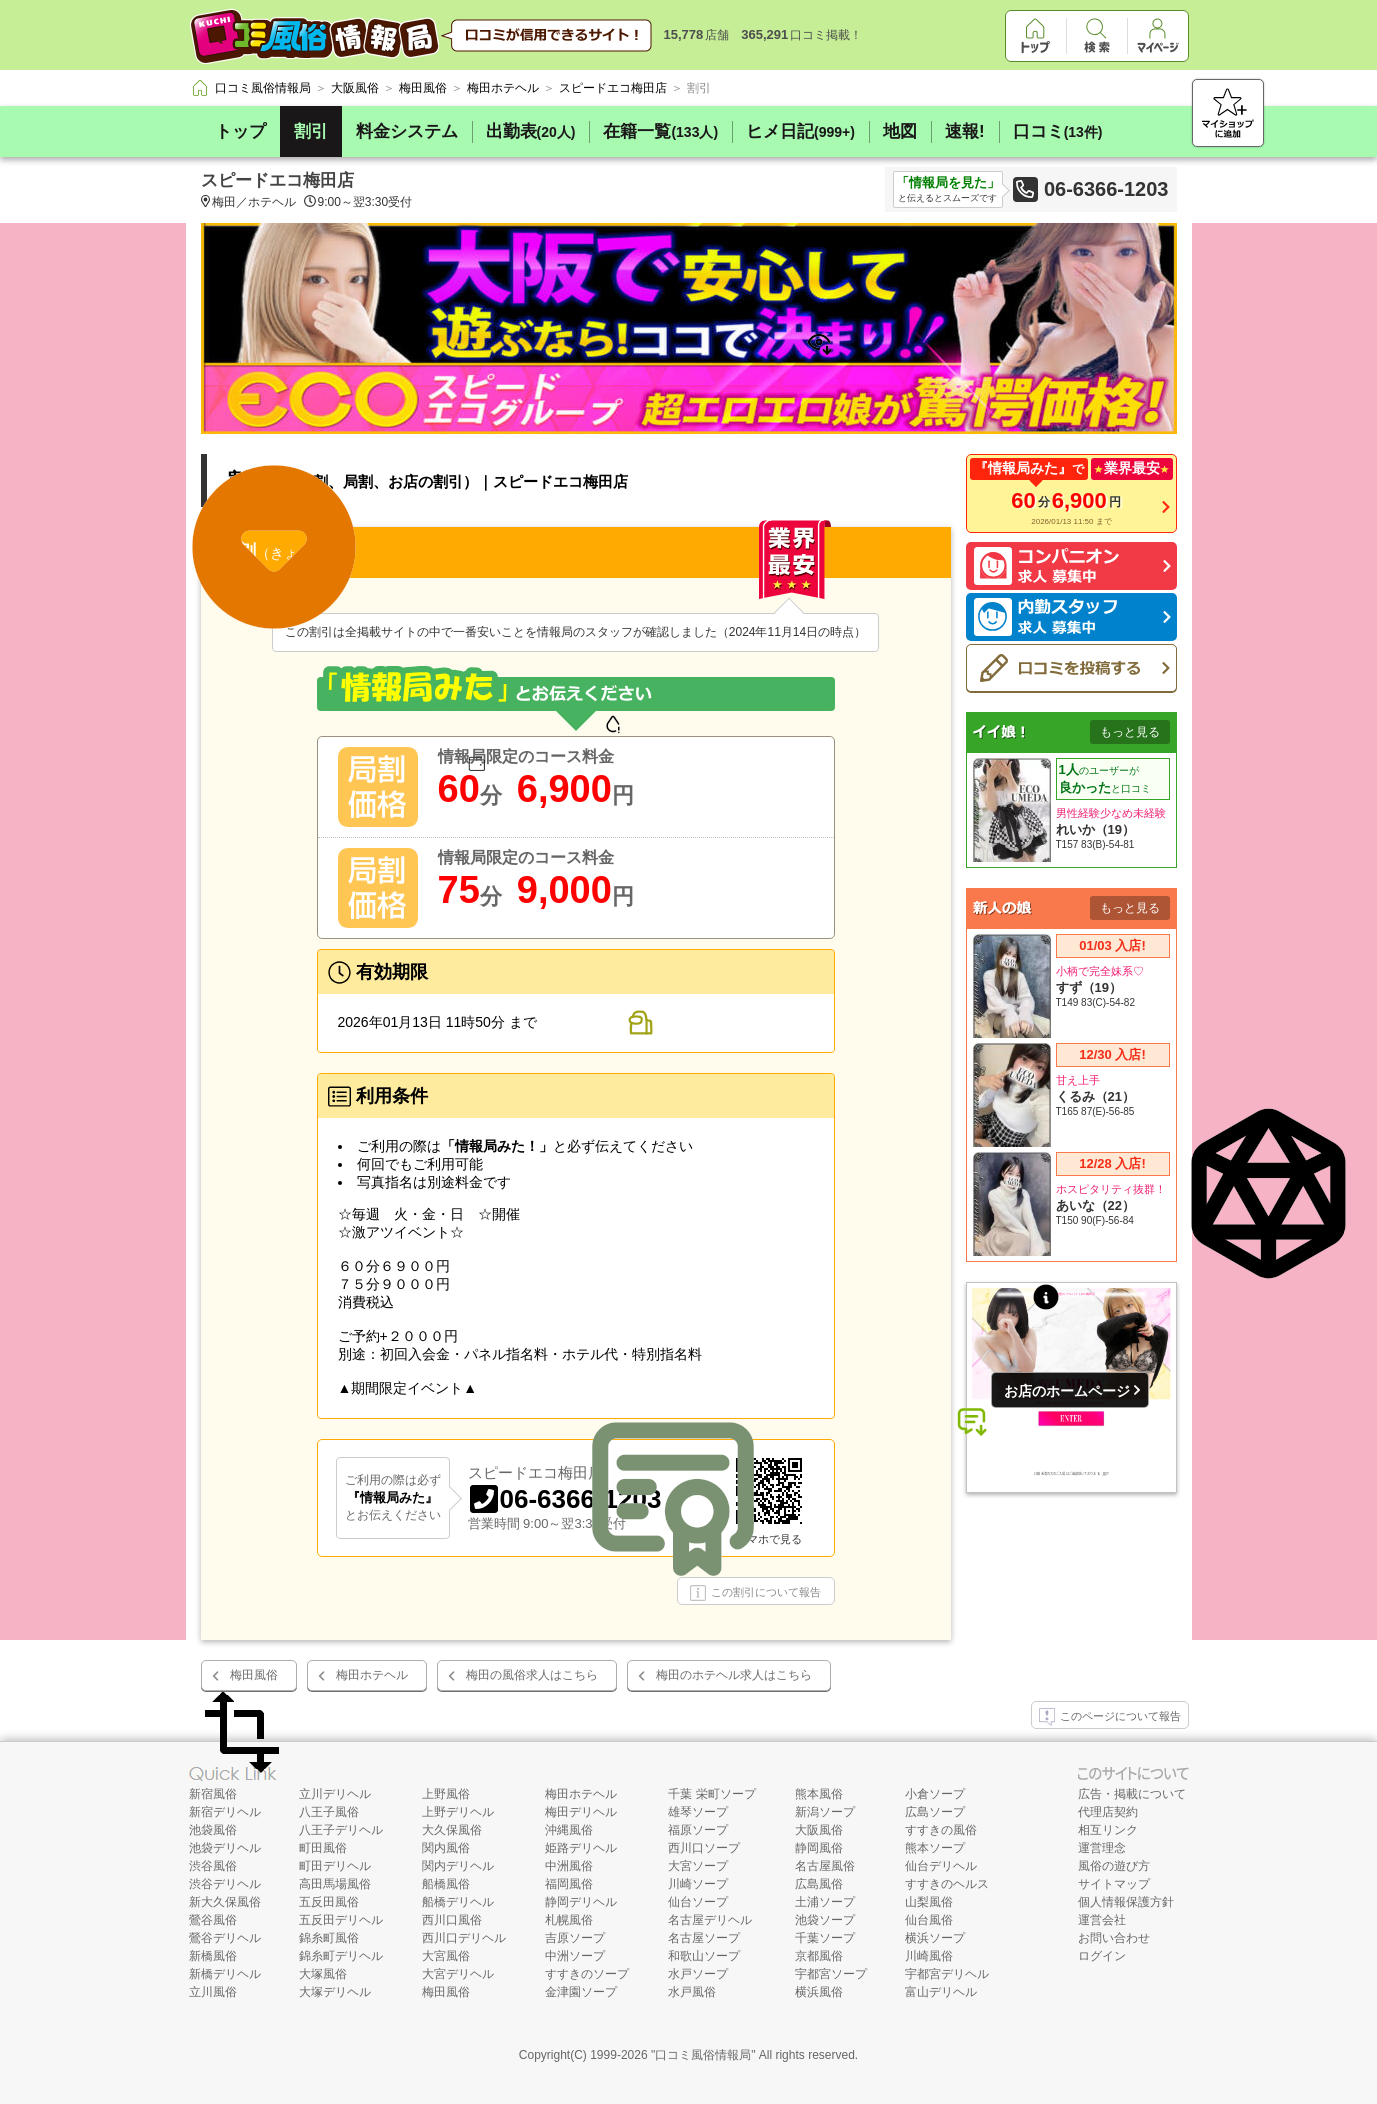  What do you see at coordinates (971, 1420) in the screenshot?
I see `download message or conversation` at bounding box center [971, 1420].